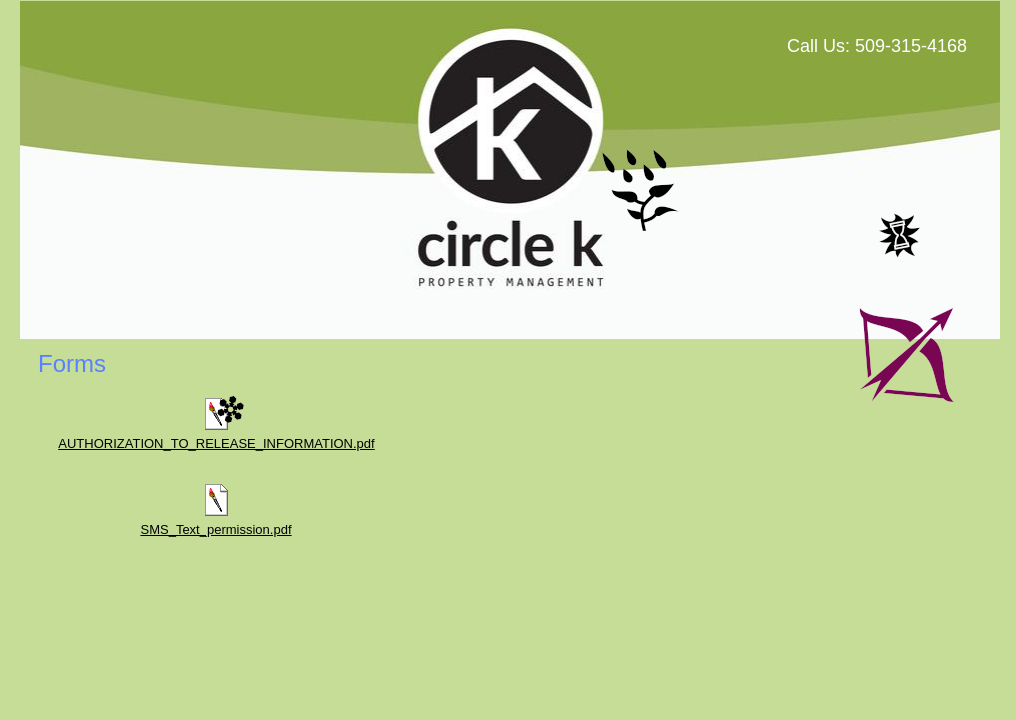 The image size is (1016, 720). What do you see at coordinates (906, 354) in the screenshot?
I see `archery or ranged attack skill` at bounding box center [906, 354].